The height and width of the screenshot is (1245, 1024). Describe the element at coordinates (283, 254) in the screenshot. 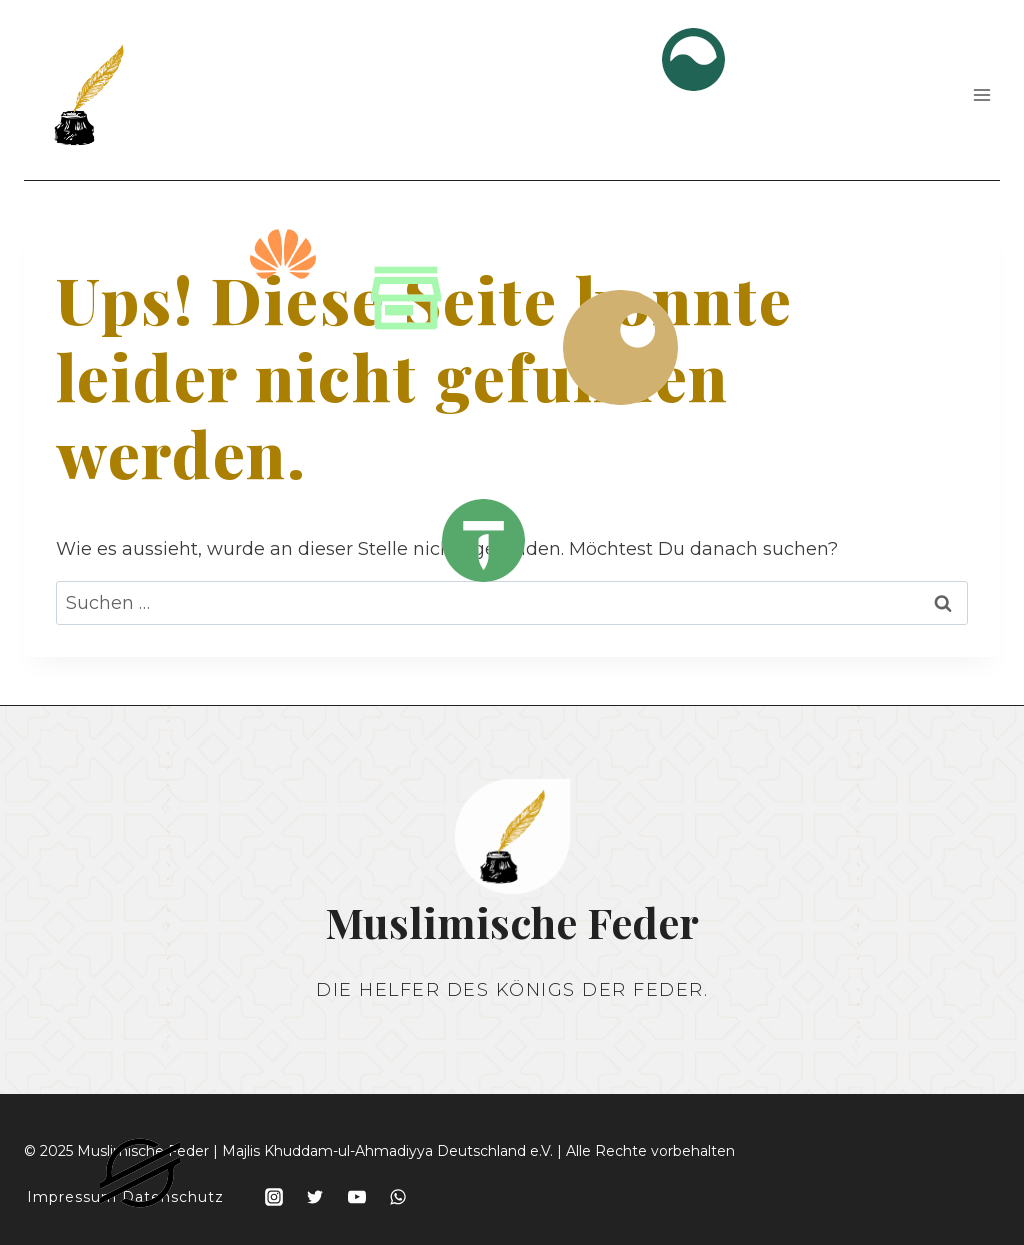

I see `Huawei brand logo` at that location.